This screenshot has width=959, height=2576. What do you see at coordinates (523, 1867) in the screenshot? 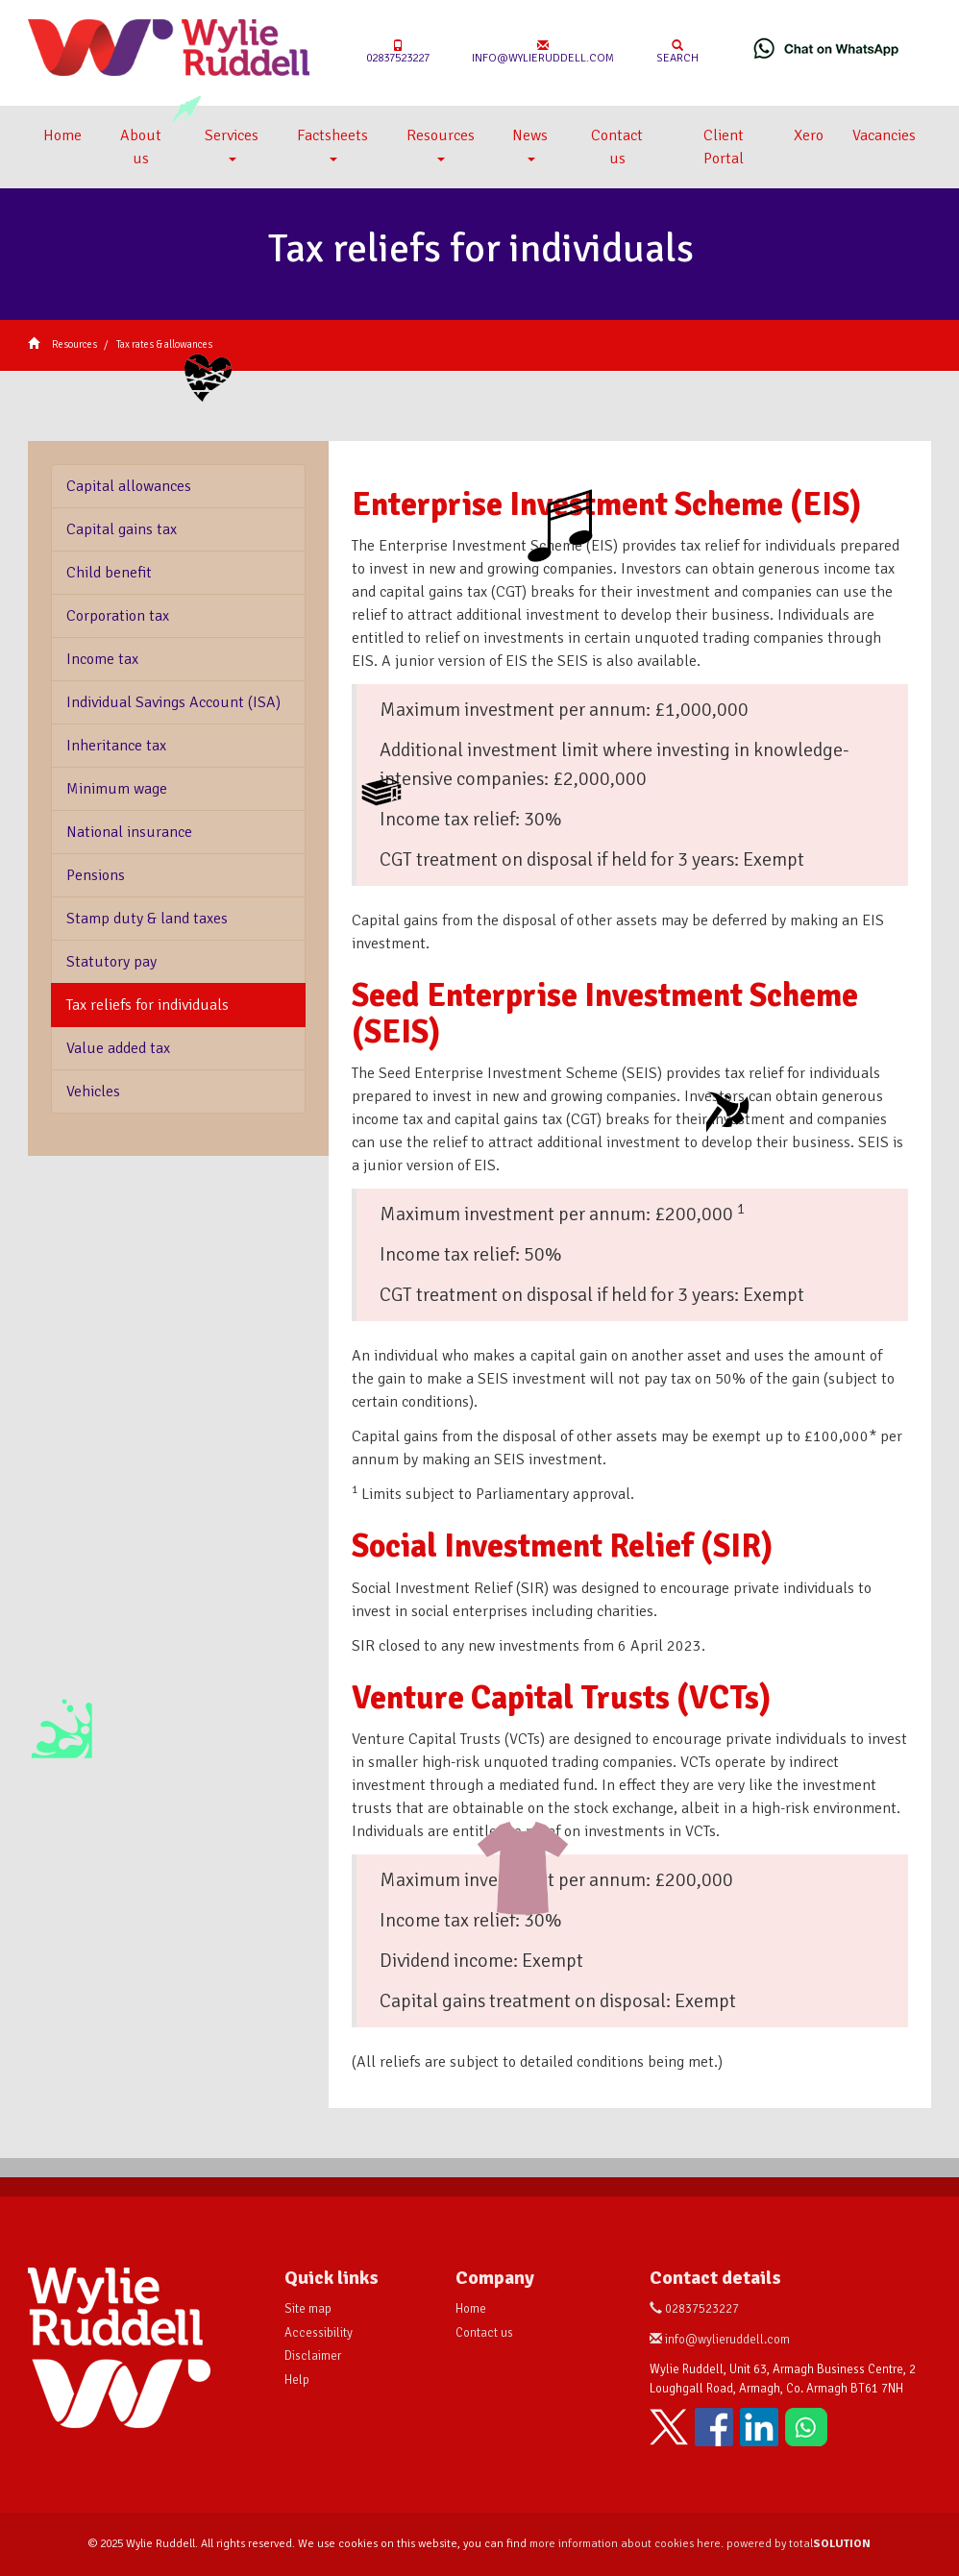
I see `browse clothing or apparel items` at bounding box center [523, 1867].